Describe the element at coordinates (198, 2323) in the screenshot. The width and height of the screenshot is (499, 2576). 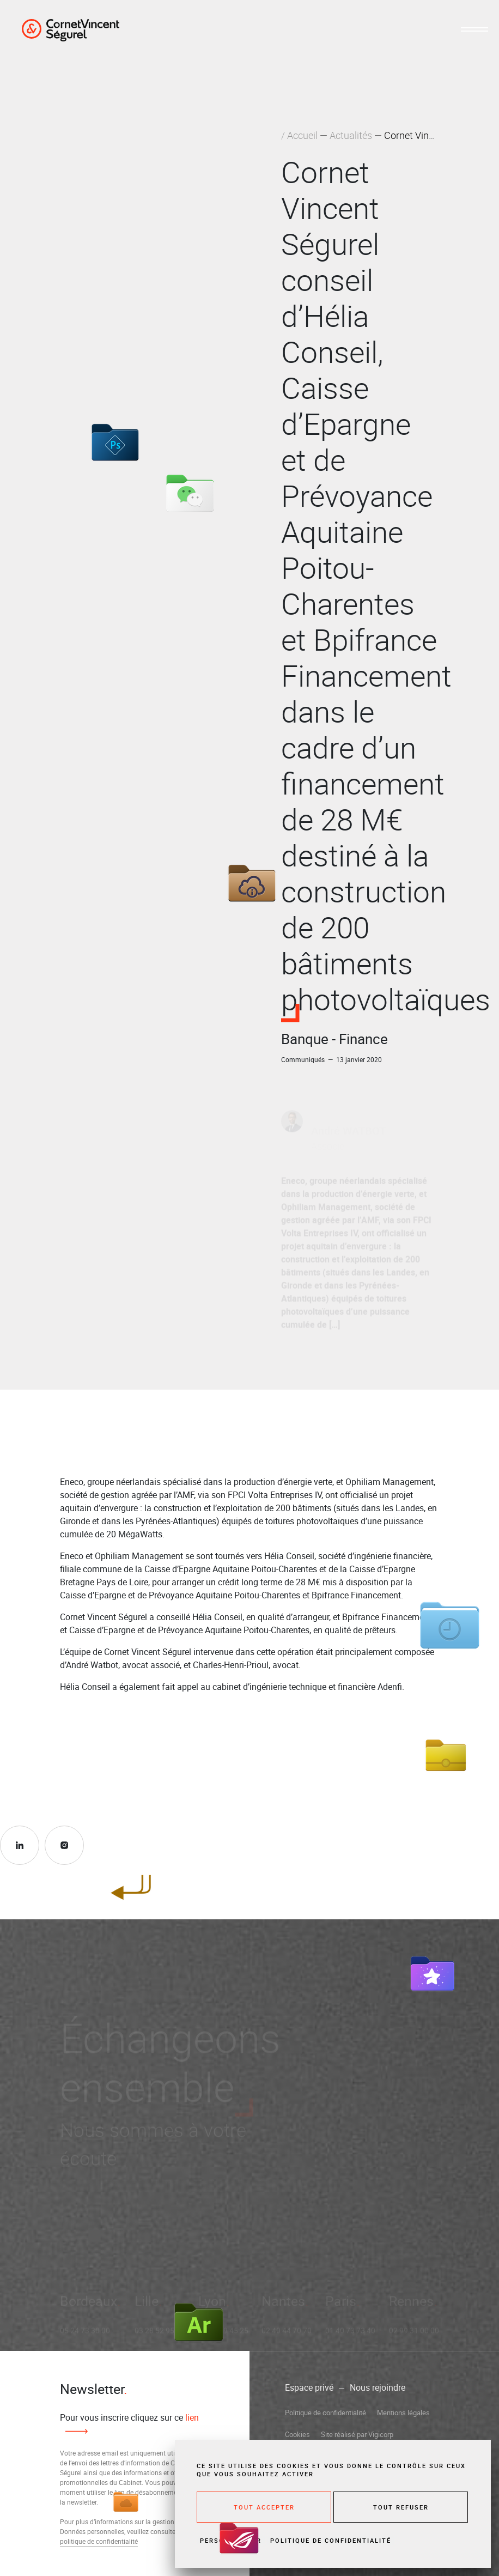
I see `open adobe aero project files folder` at that location.